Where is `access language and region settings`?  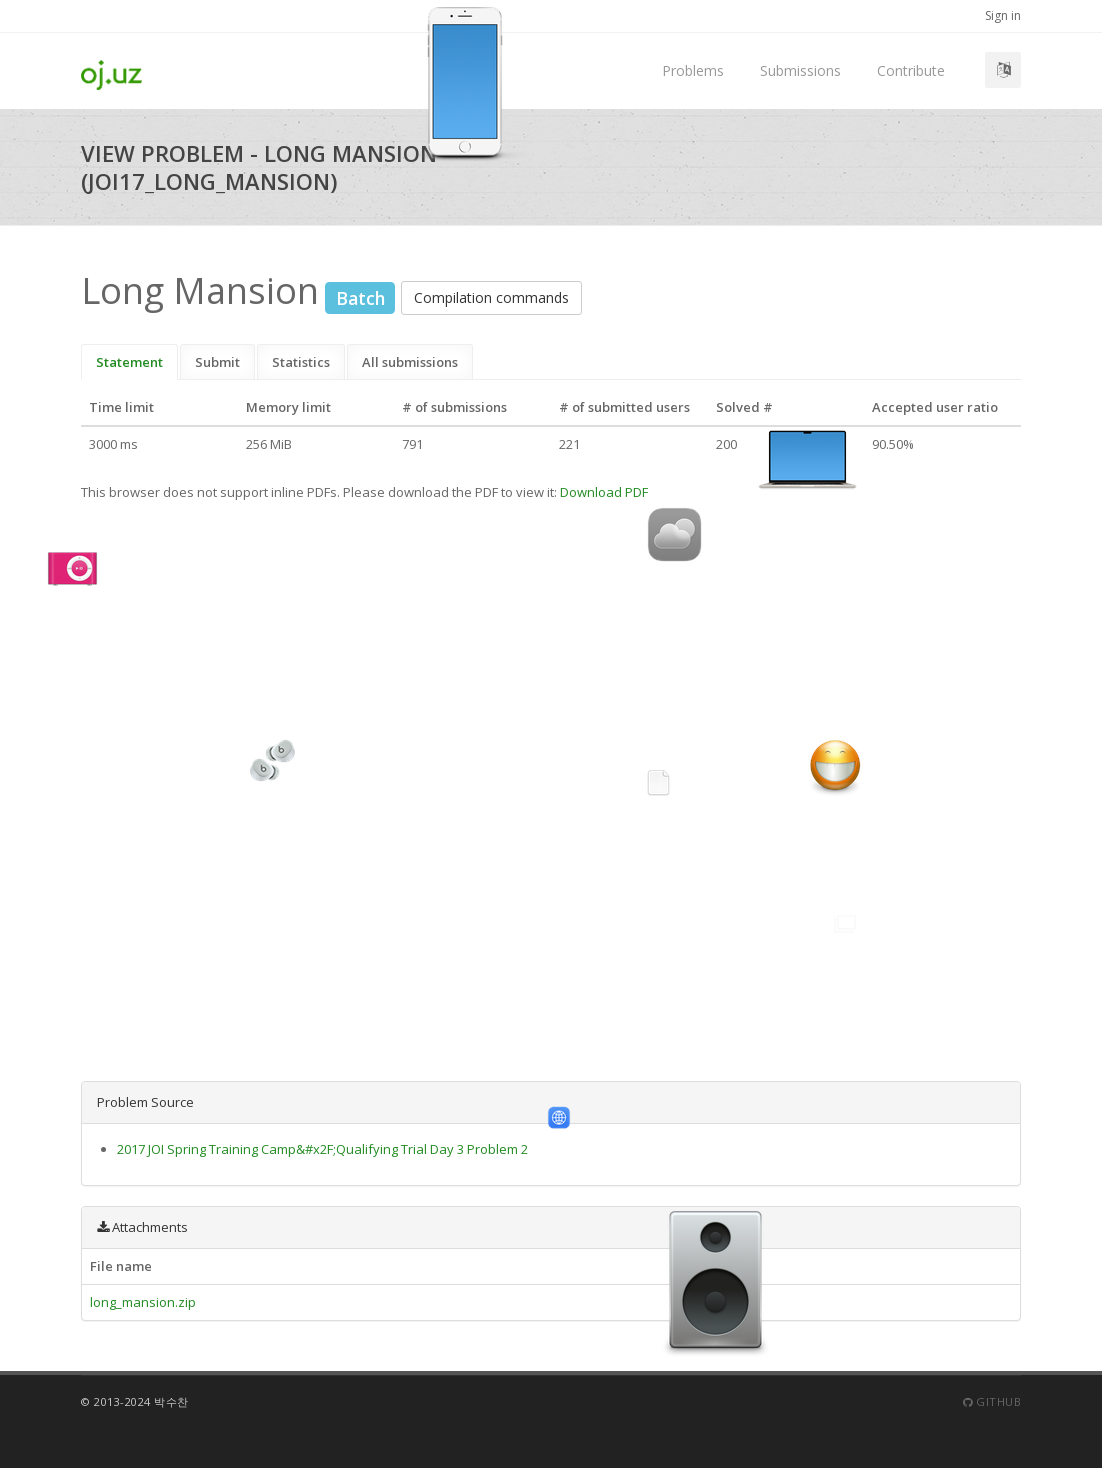
access language and region settings is located at coordinates (559, 1118).